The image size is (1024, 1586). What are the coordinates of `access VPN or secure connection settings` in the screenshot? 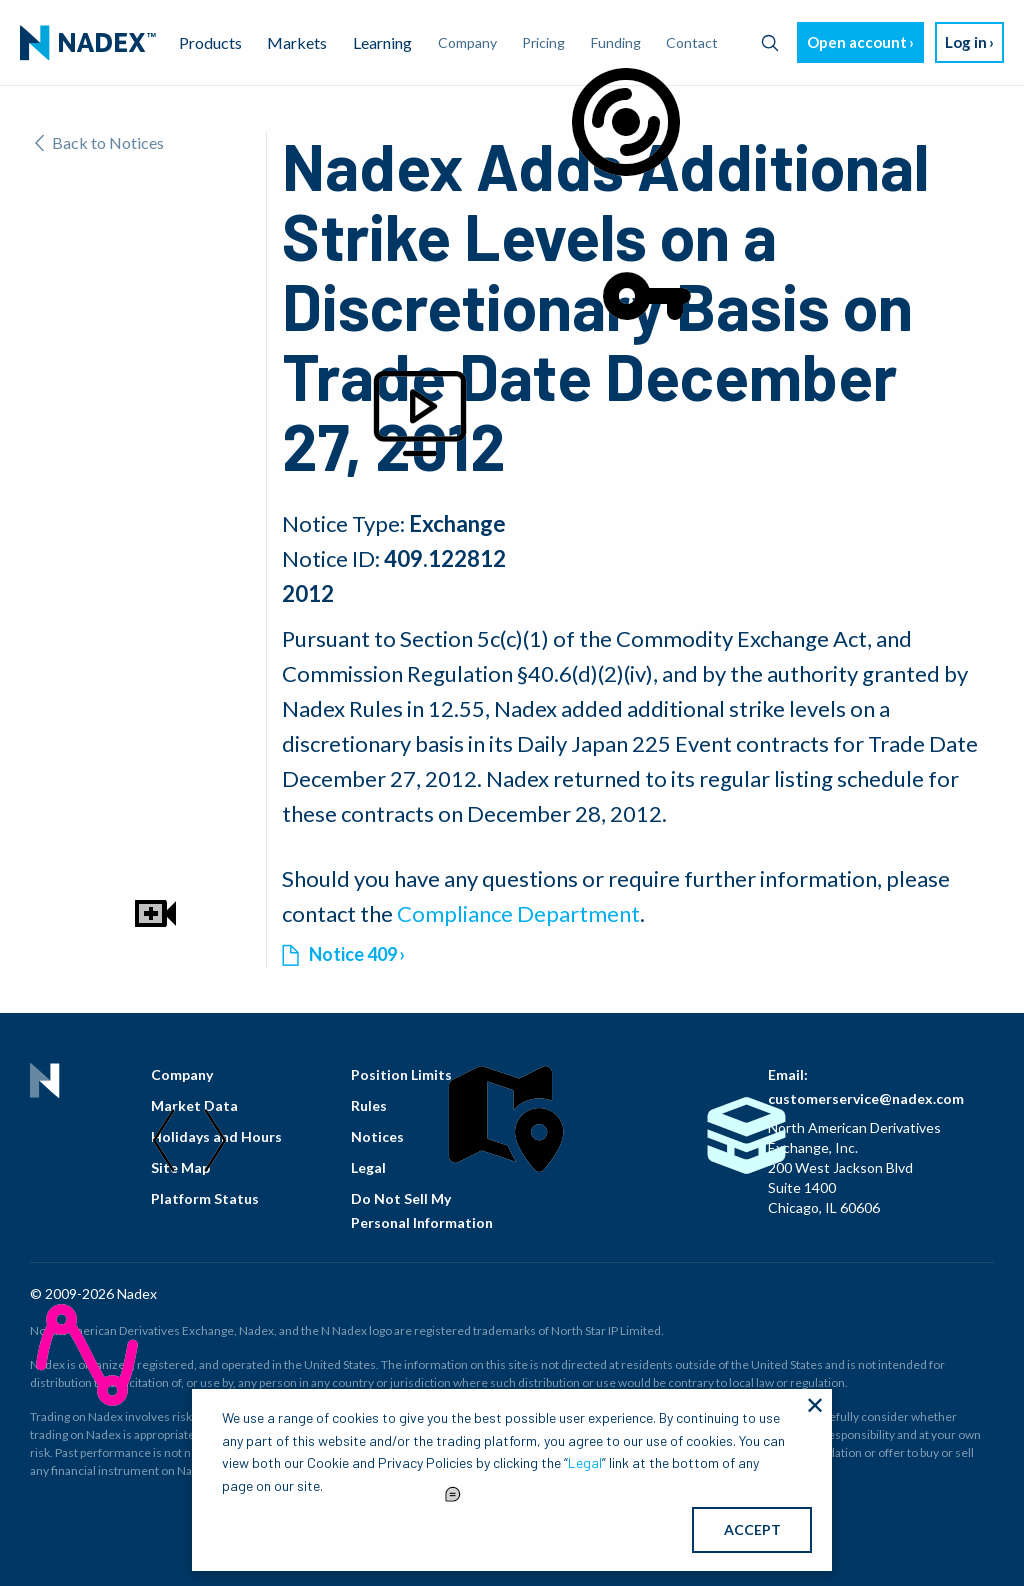 It's located at (647, 296).